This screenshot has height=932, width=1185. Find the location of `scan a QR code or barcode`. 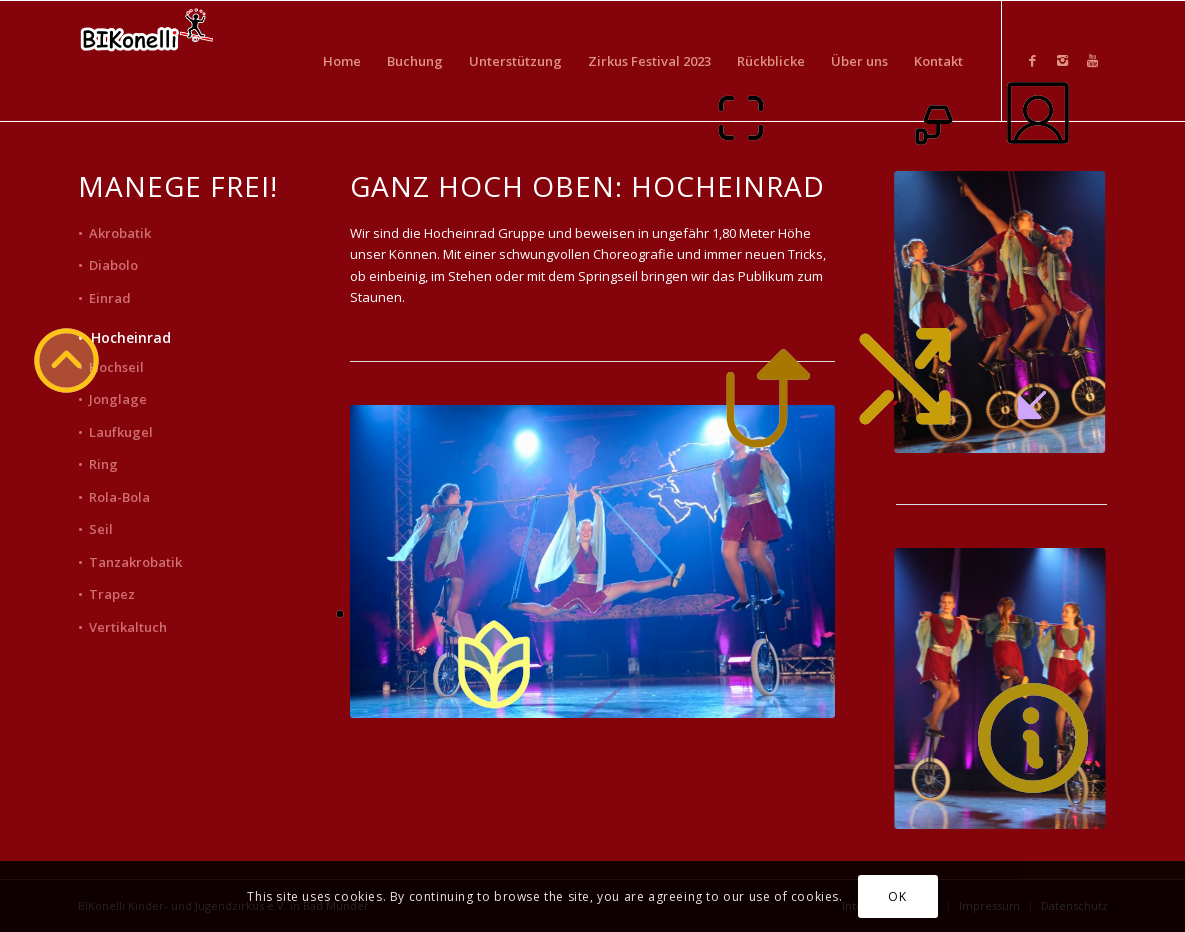

scan a QR code or barcode is located at coordinates (741, 118).